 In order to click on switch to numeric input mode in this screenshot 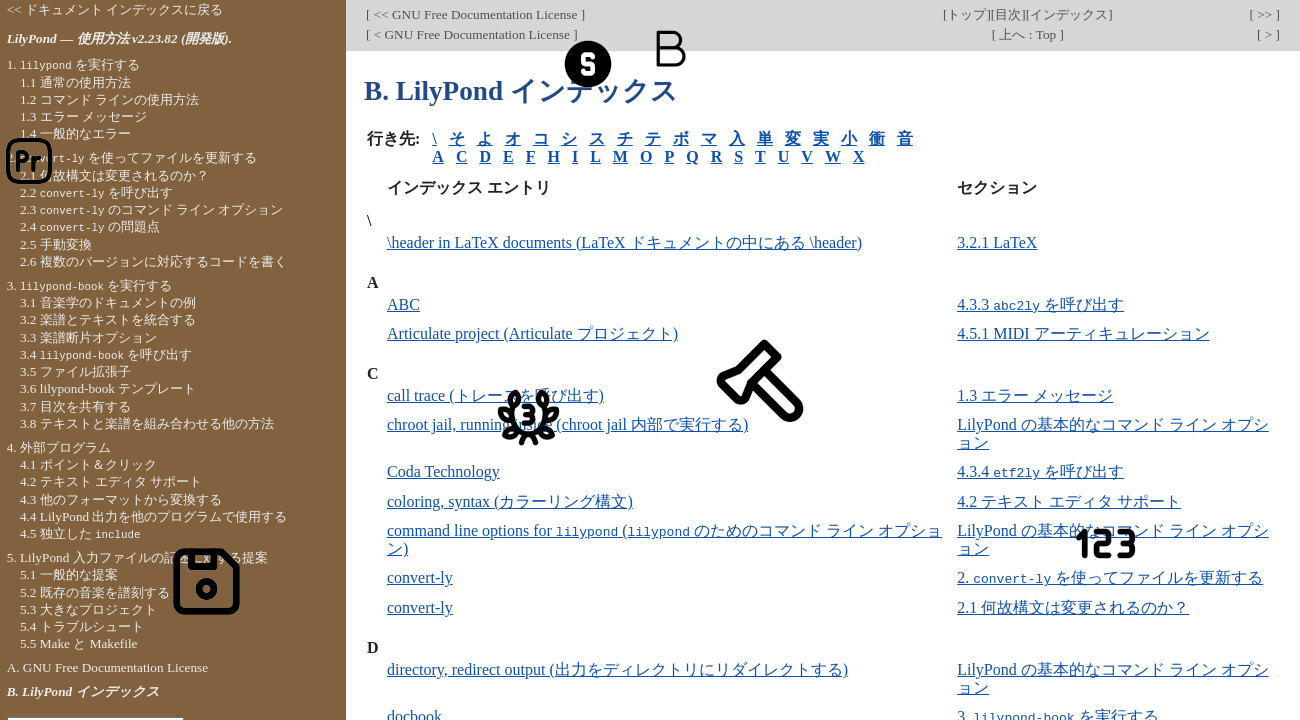, I will do `click(1105, 543)`.